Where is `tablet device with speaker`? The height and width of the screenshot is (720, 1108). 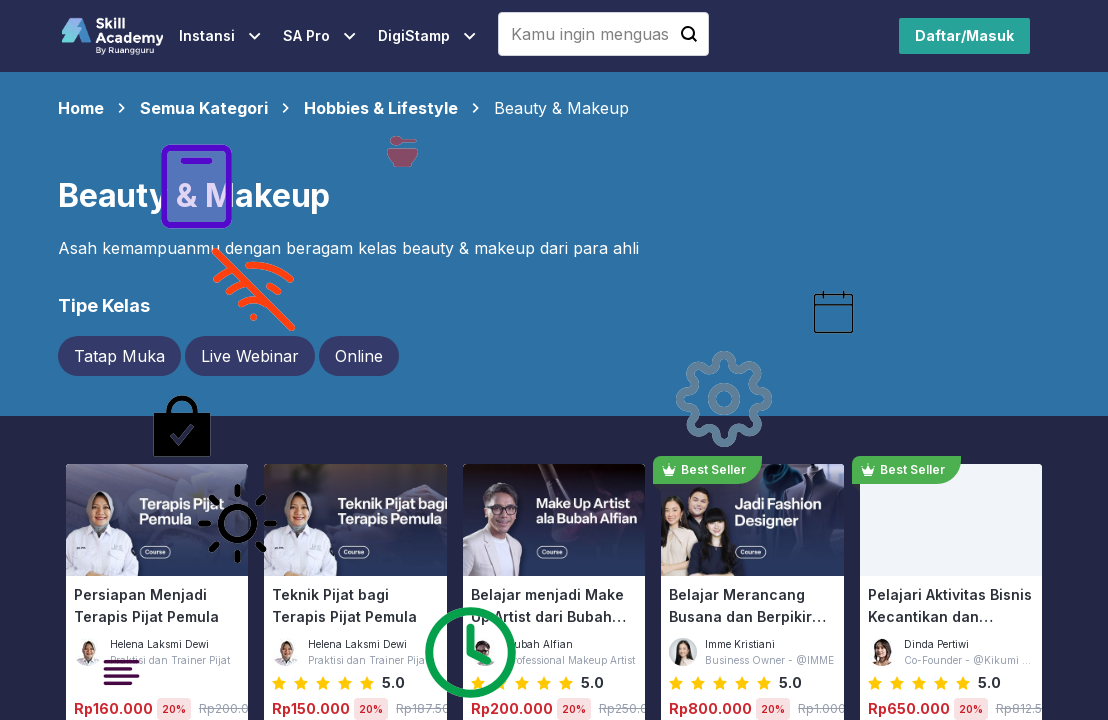
tablet device with speaker is located at coordinates (196, 186).